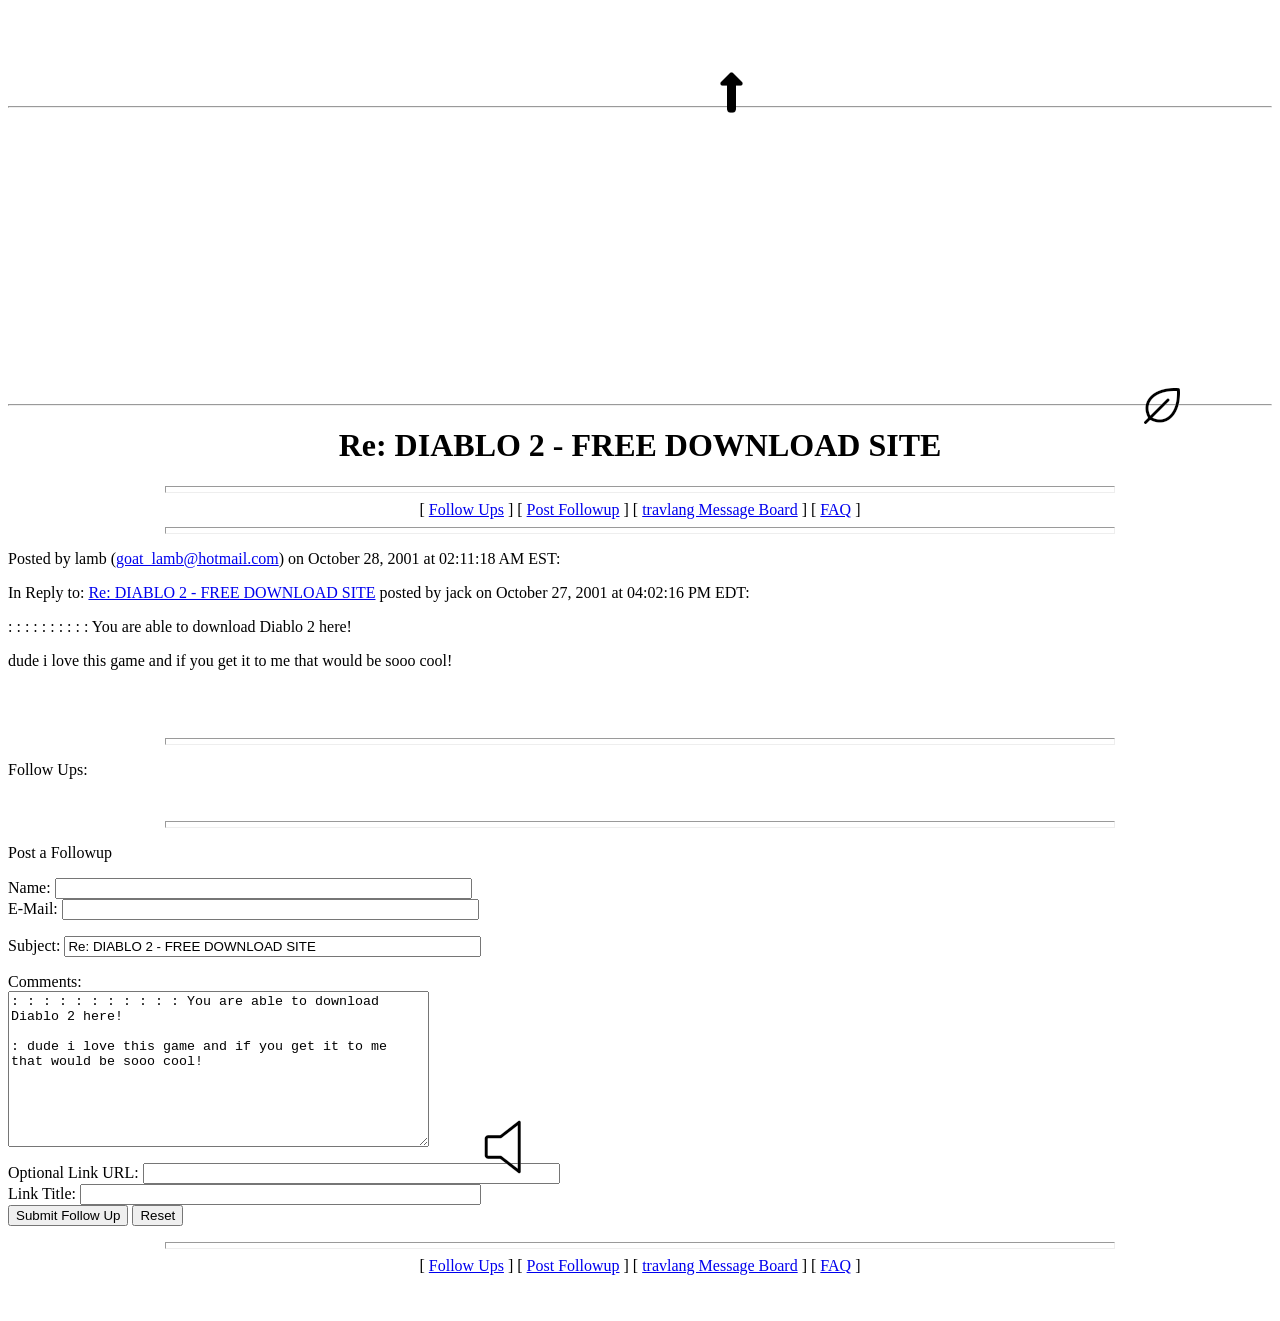 The height and width of the screenshot is (1321, 1280). What do you see at coordinates (1162, 406) in the screenshot?
I see `view eco-friendly or sustainable options` at bounding box center [1162, 406].